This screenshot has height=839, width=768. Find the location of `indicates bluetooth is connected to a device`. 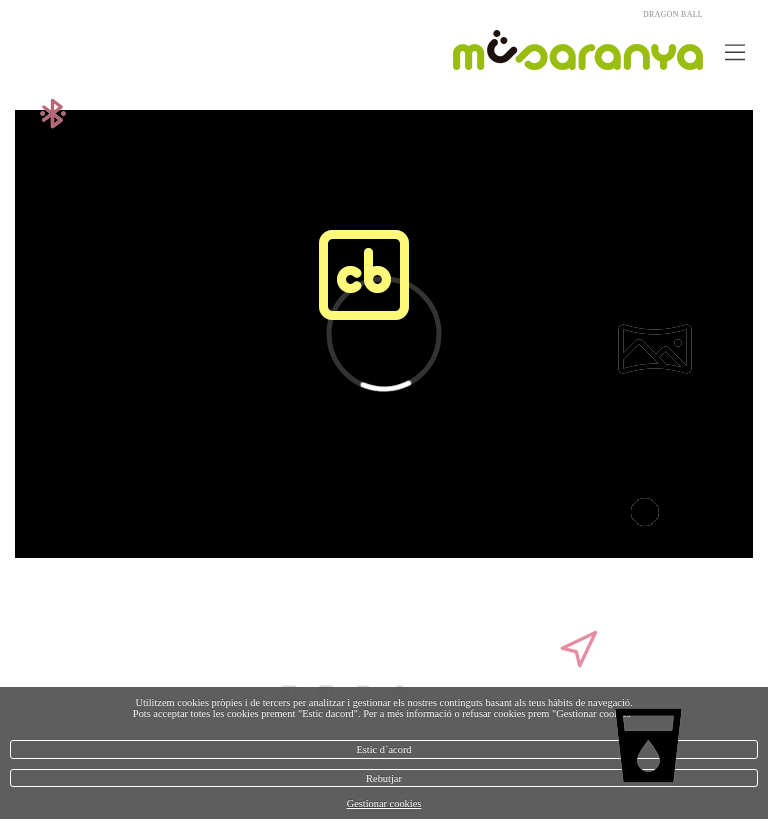

indicates bluetooth is connected to a device is located at coordinates (52, 113).